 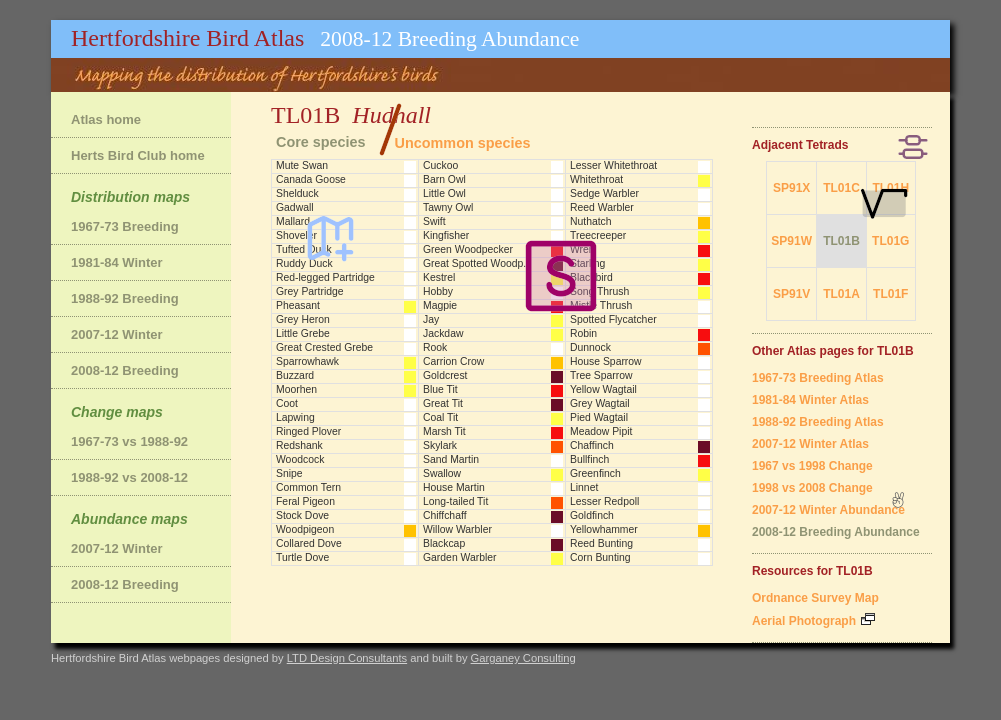 I want to click on send a peace sign reaction or emoji, so click(x=898, y=500).